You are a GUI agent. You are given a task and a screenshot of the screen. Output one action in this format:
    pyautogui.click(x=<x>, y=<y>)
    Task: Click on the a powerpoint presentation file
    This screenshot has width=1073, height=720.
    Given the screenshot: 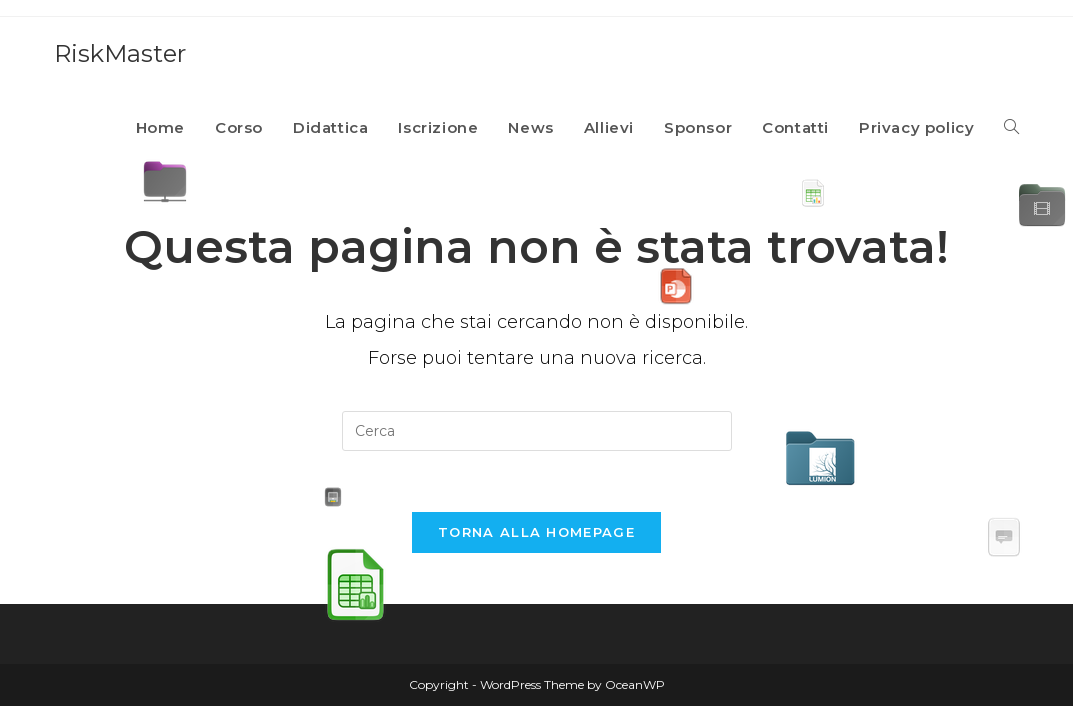 What is the action you would take?
    pyautogui.click(x=676, y=286)
    